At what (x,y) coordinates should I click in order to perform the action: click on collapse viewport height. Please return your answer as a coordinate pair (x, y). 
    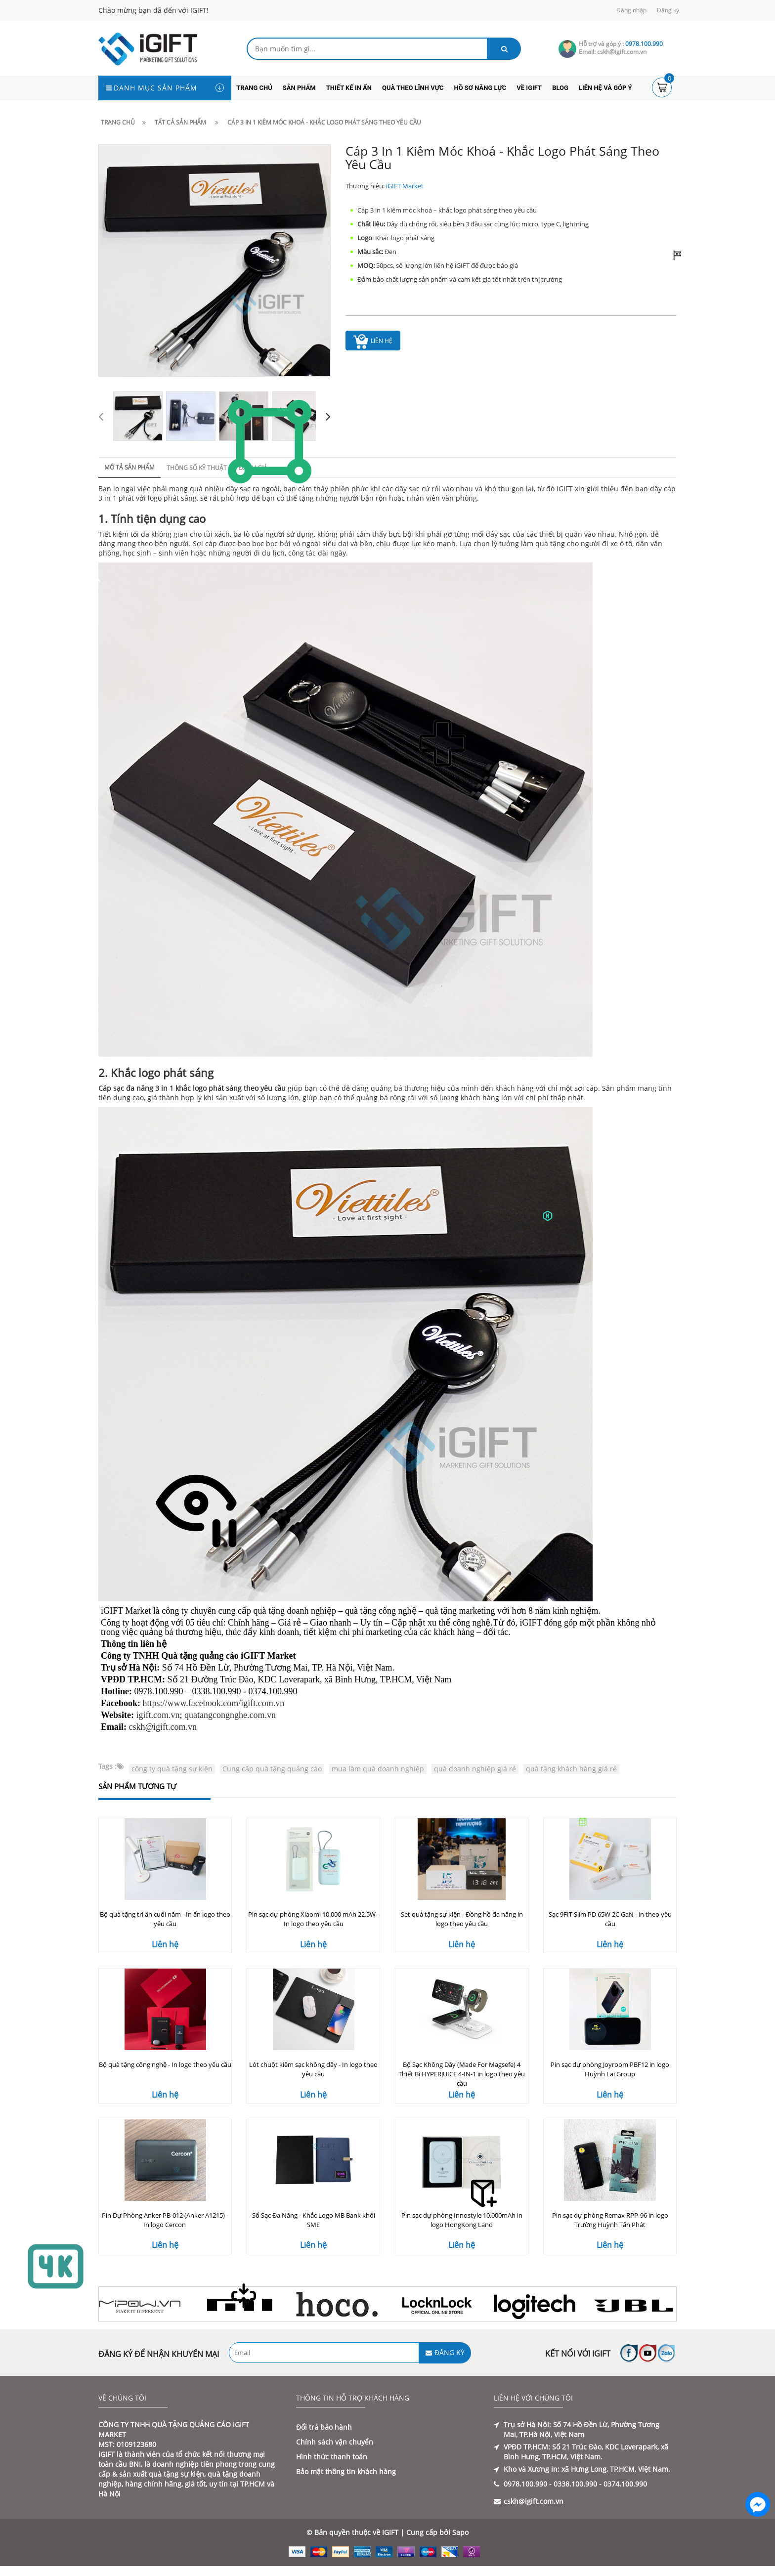
    Looking at the image, I should click on (244, 2296).